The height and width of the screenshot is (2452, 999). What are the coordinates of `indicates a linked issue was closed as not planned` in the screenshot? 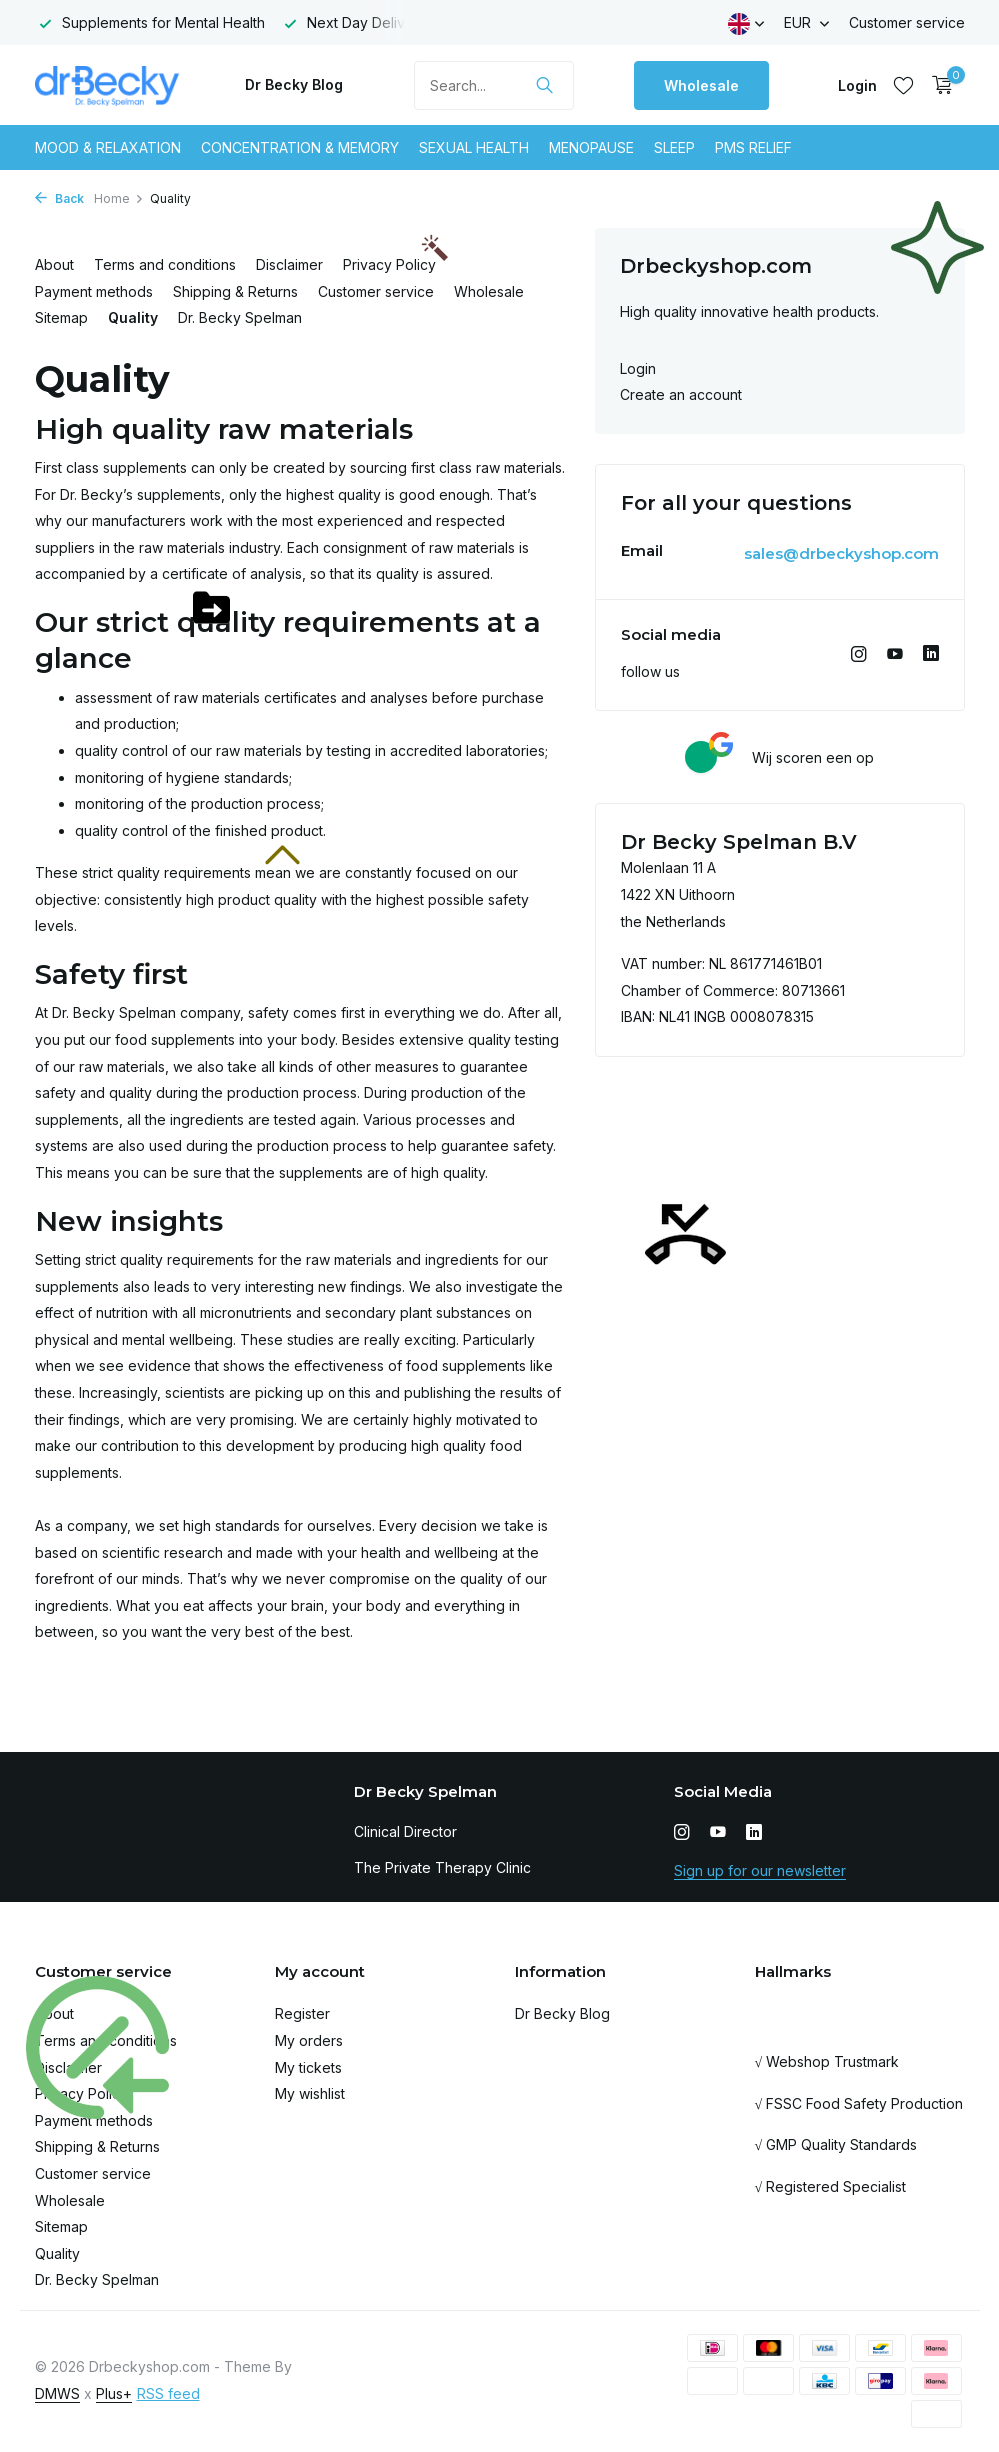 It's located at (97, 2047).